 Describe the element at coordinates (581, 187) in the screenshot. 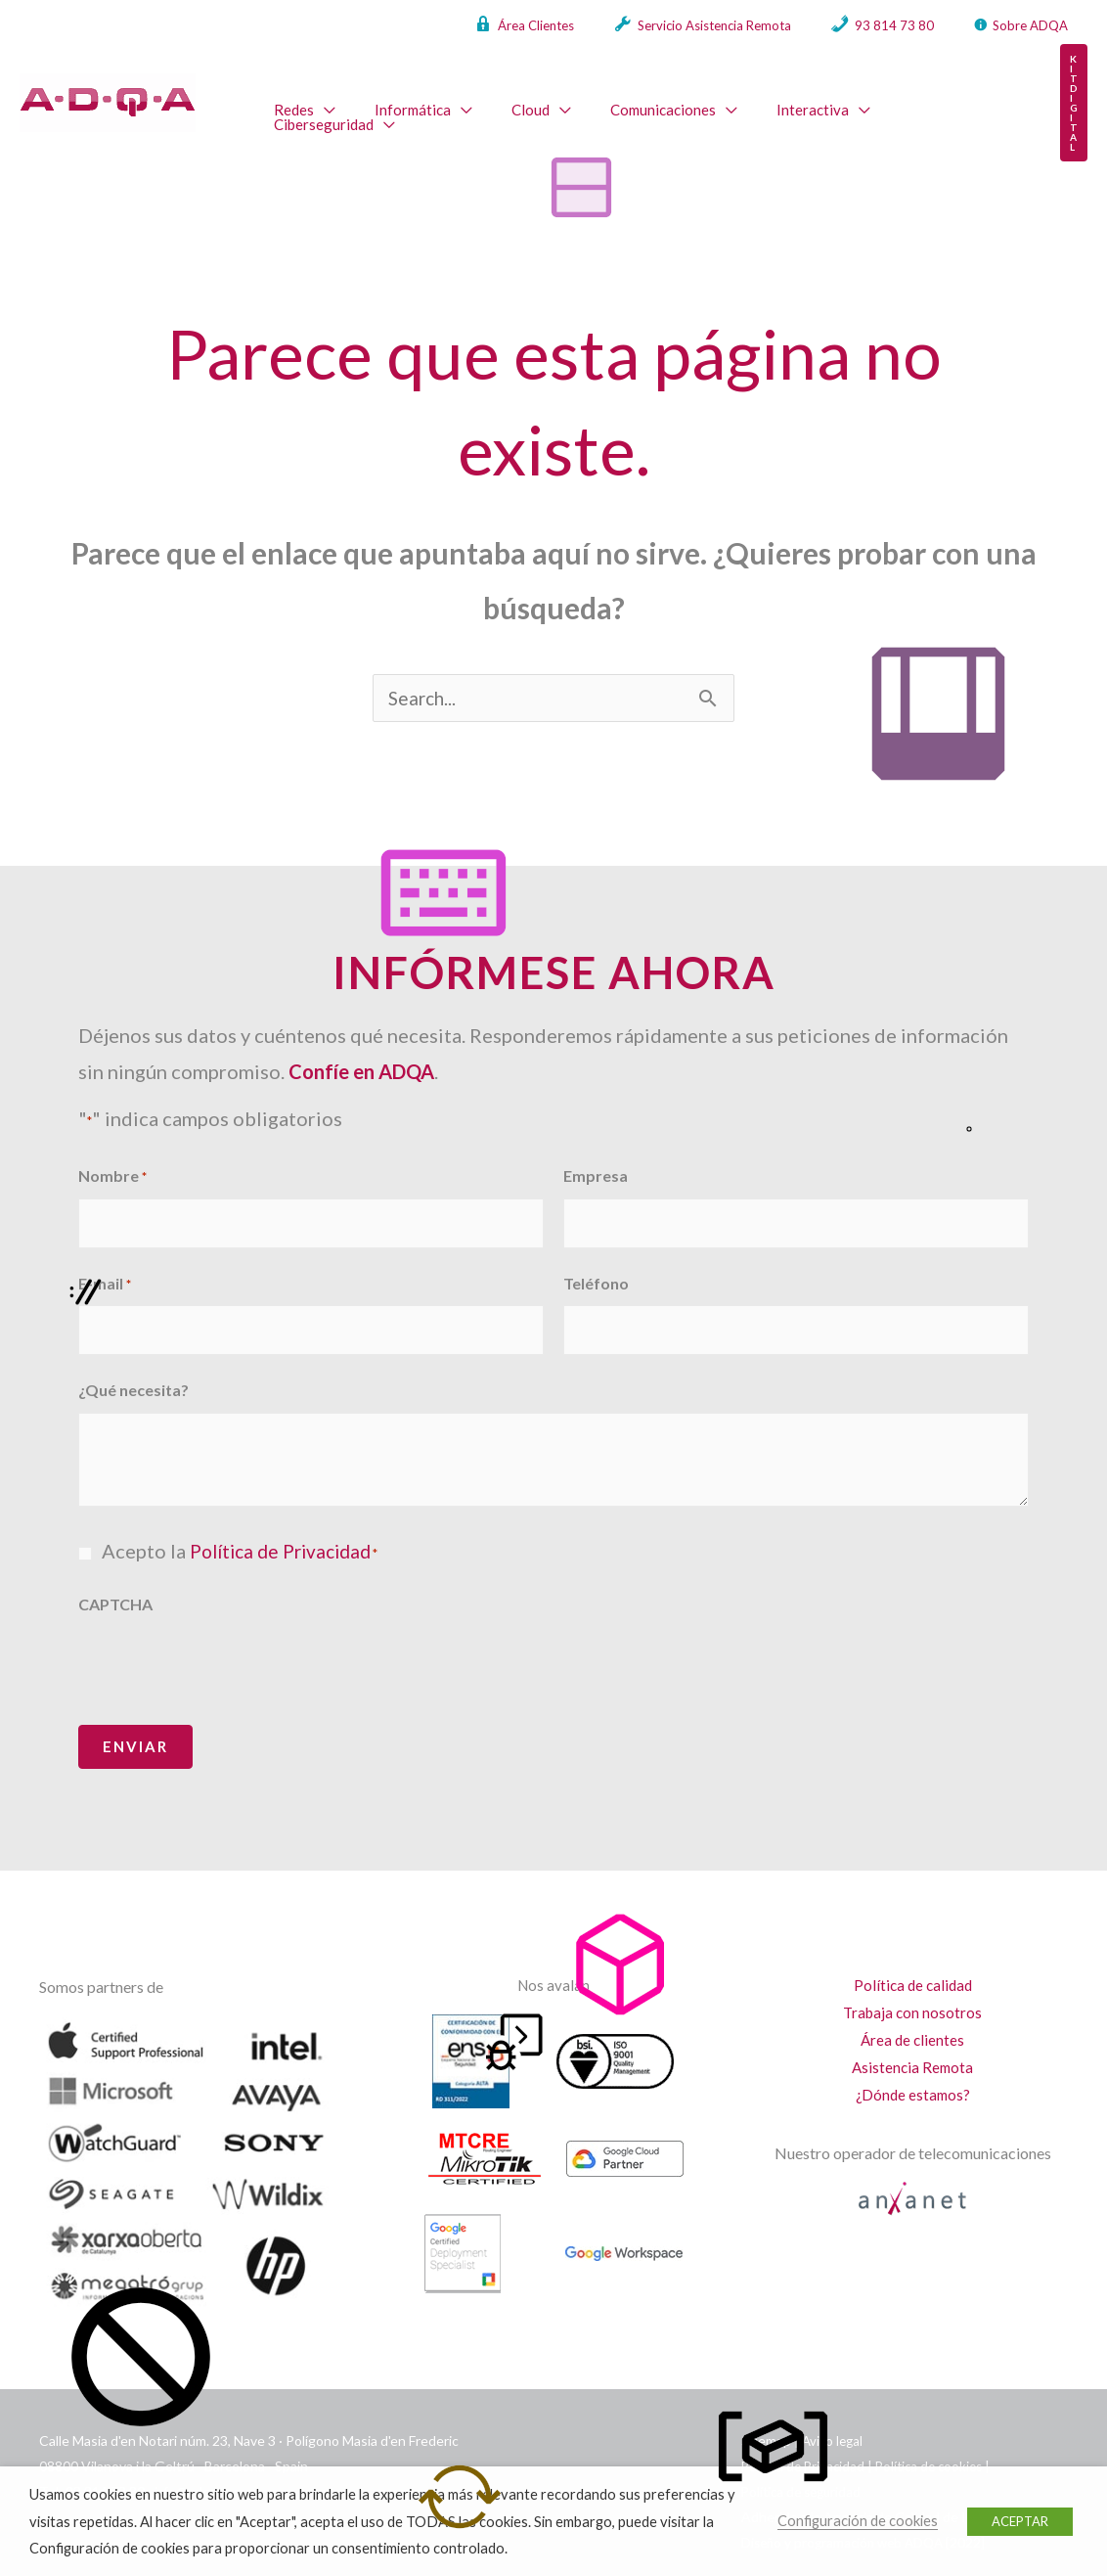

I see `split view into top and bottom panels` at that location.